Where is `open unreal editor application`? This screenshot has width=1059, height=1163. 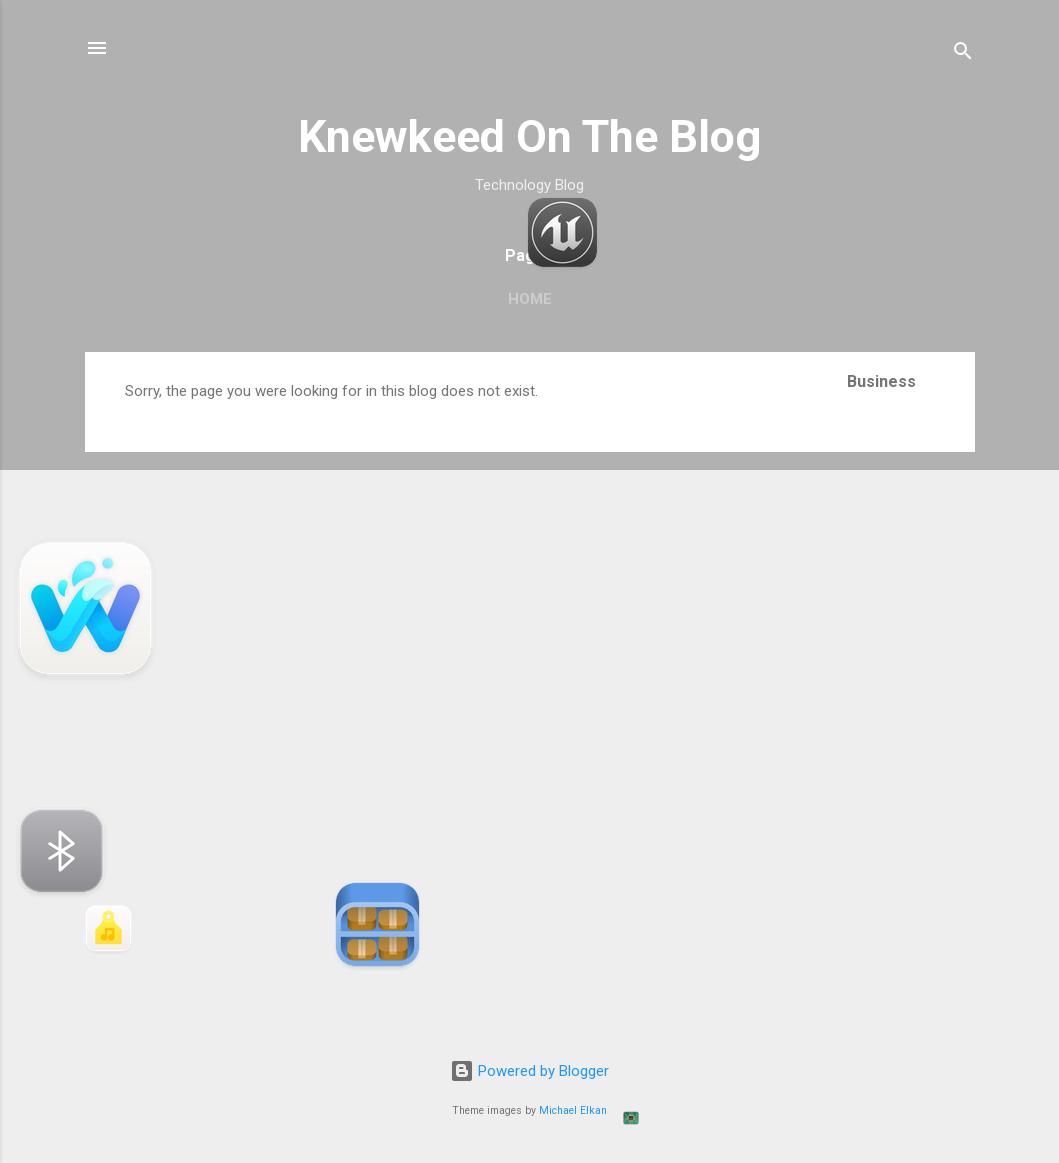
open unreal editor application is located at coordinates (562, 232).